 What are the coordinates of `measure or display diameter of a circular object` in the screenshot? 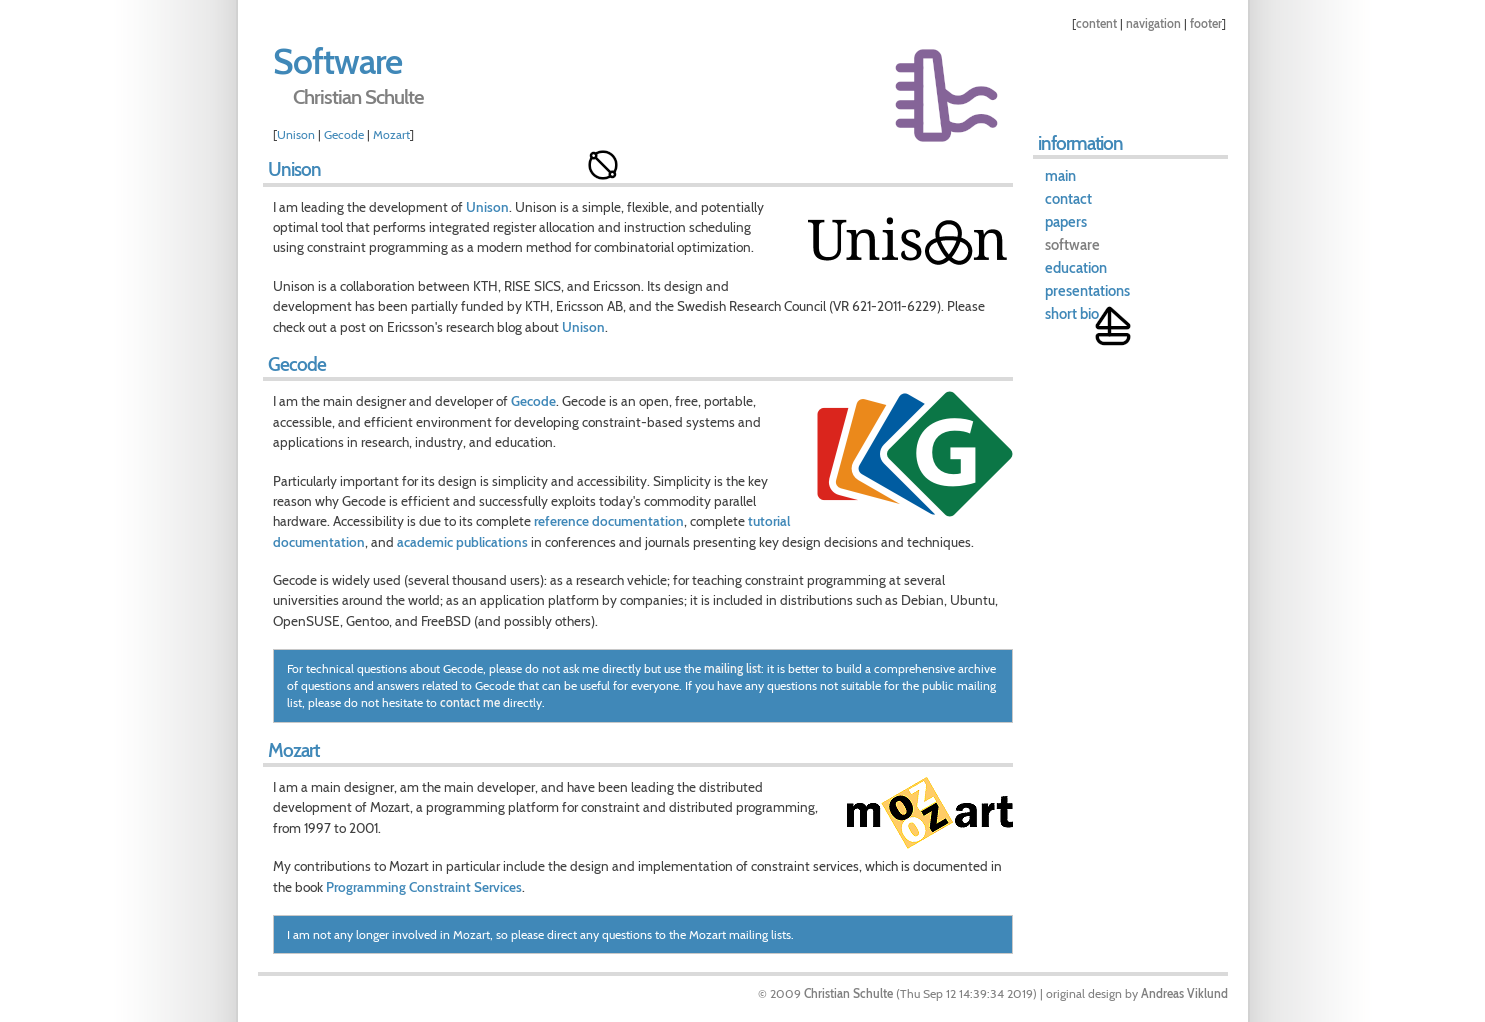 It's located at (603, 165).